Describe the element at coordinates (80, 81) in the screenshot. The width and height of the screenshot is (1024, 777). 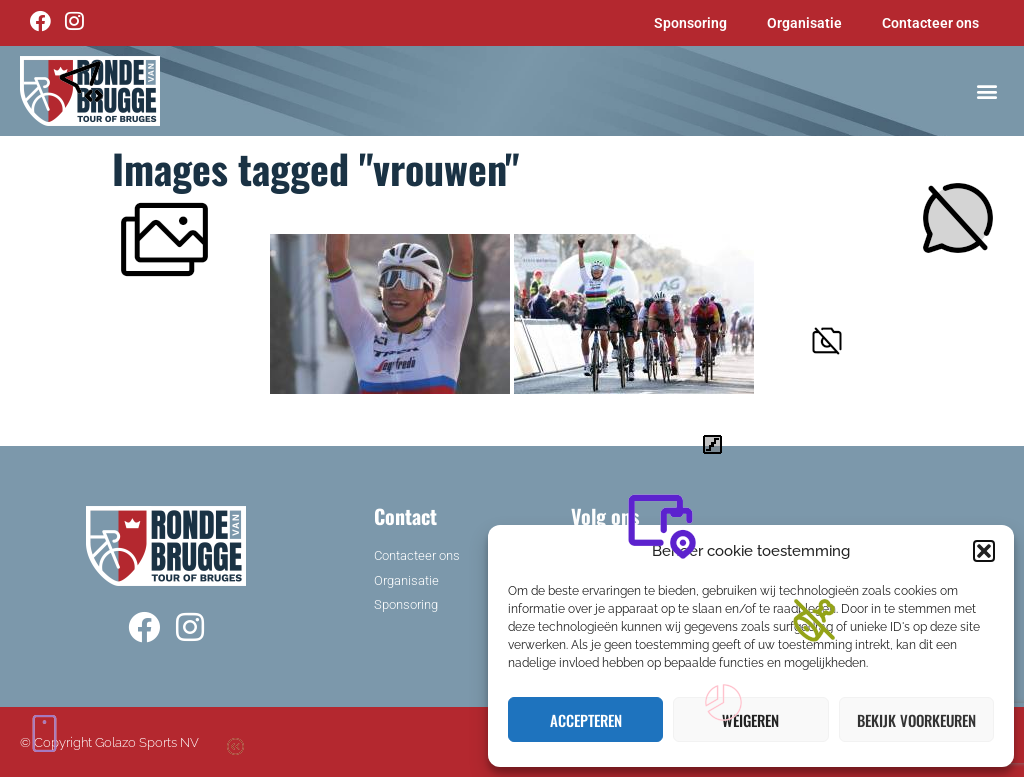
I see `access location-based developer tools` at that location.